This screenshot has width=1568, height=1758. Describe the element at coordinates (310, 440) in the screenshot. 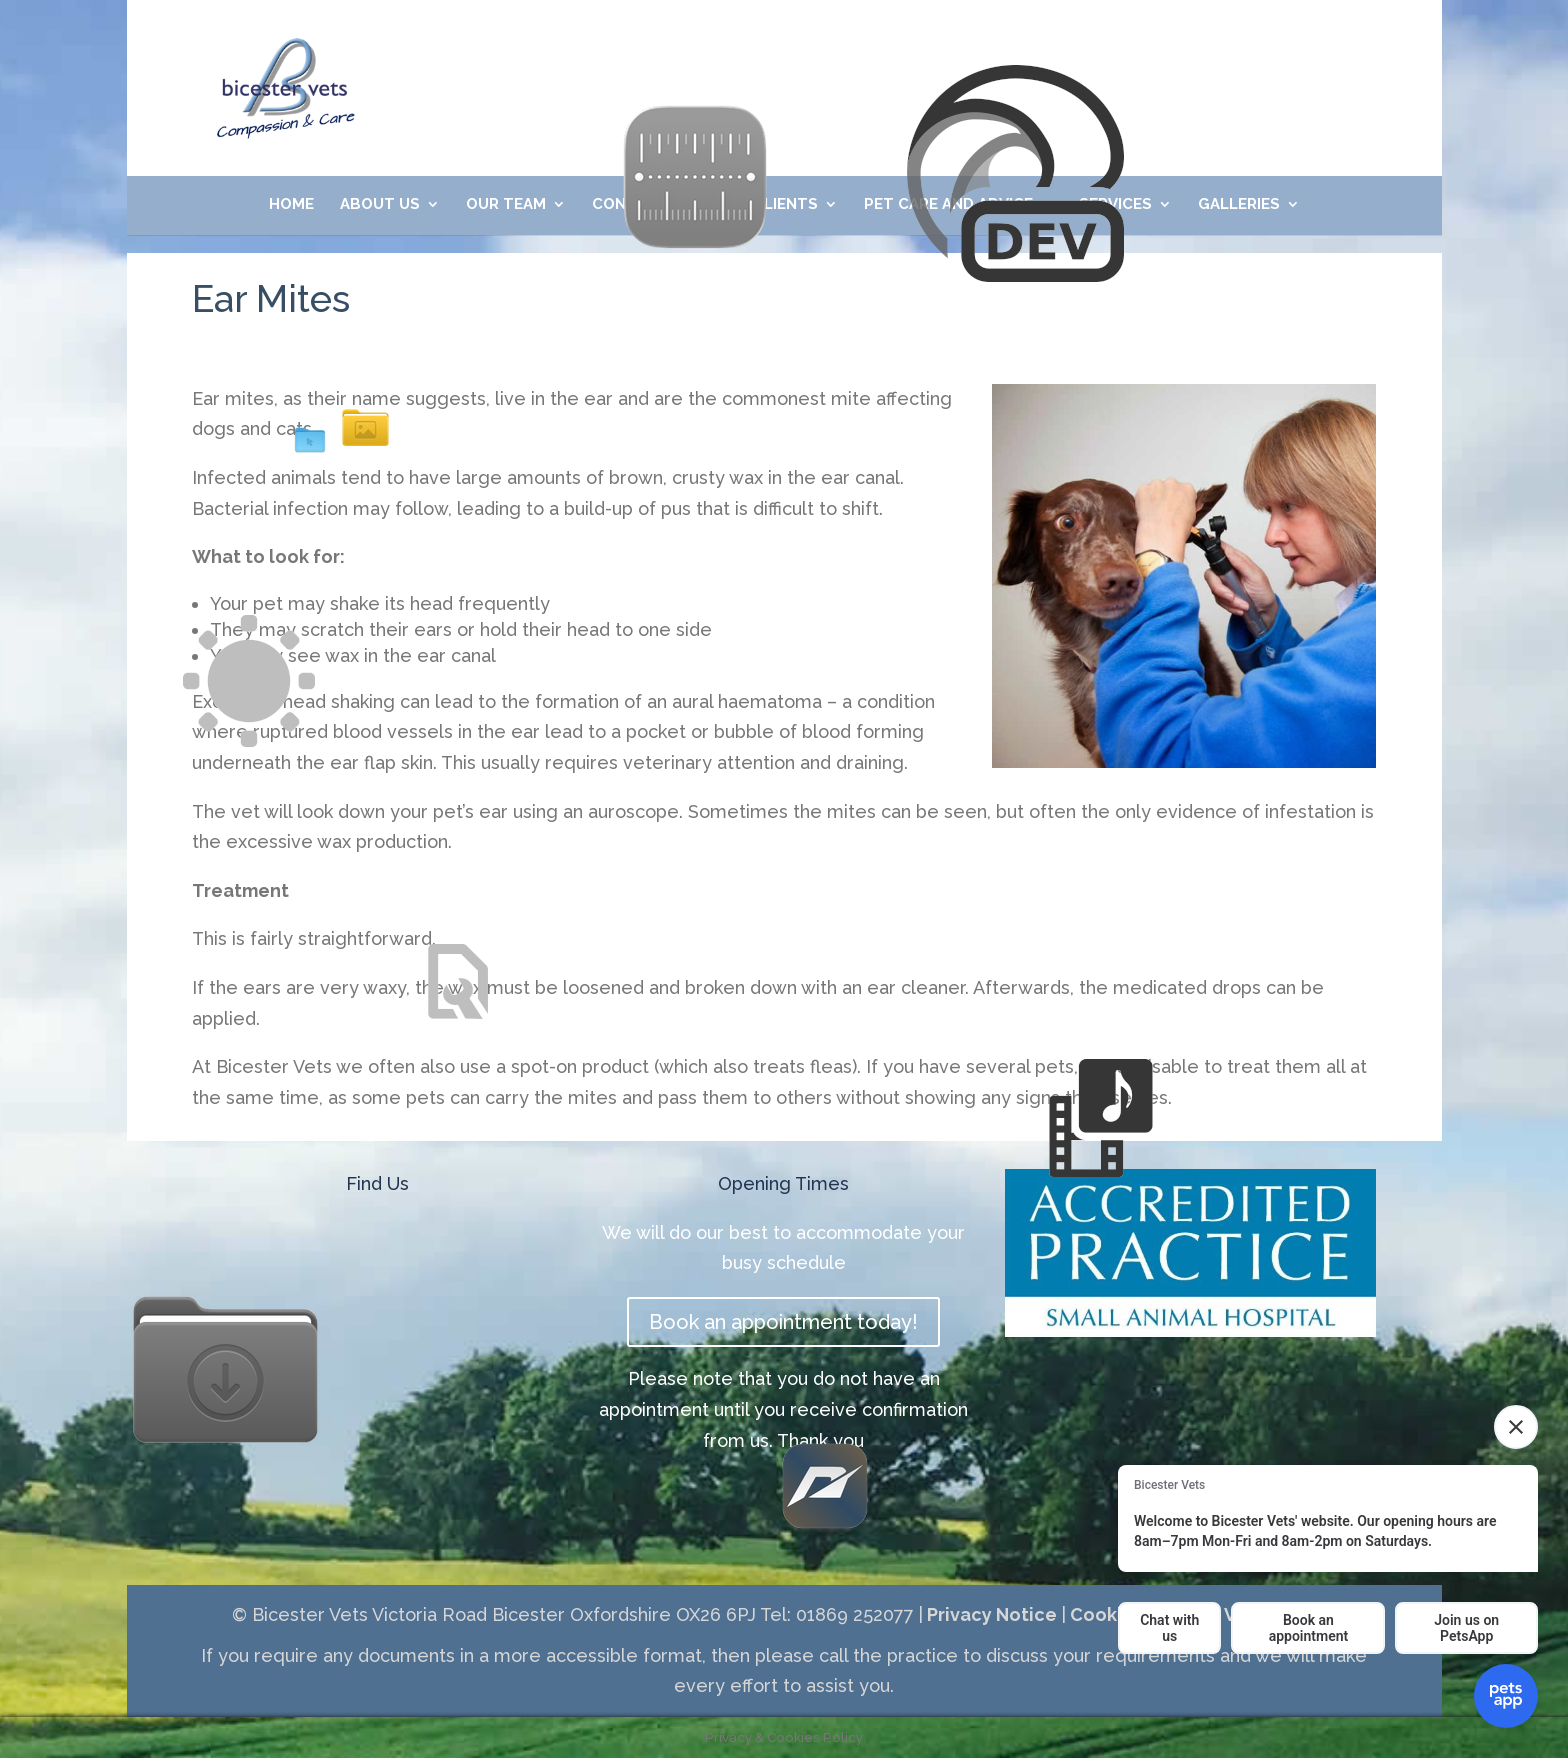

I see `open krusader file manager` at that location.